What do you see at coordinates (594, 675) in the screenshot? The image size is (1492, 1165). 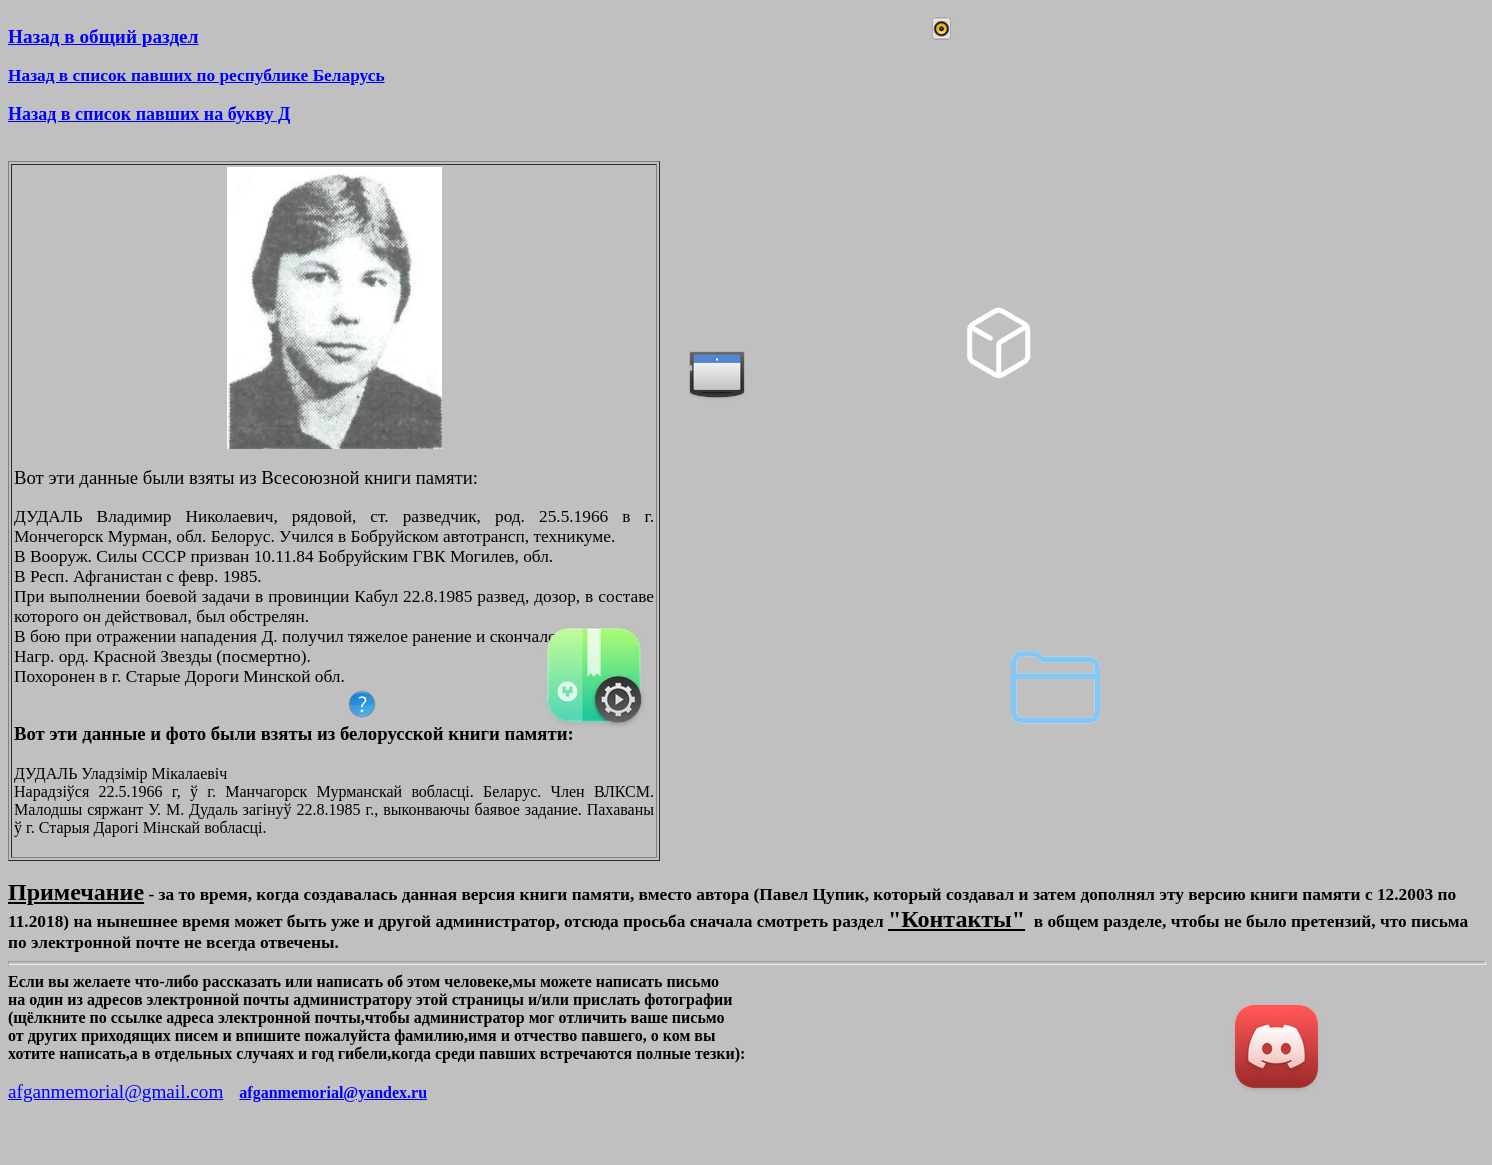 I see `open YaST AutoYaST system configuration tool` at bounding box center [594, 675].